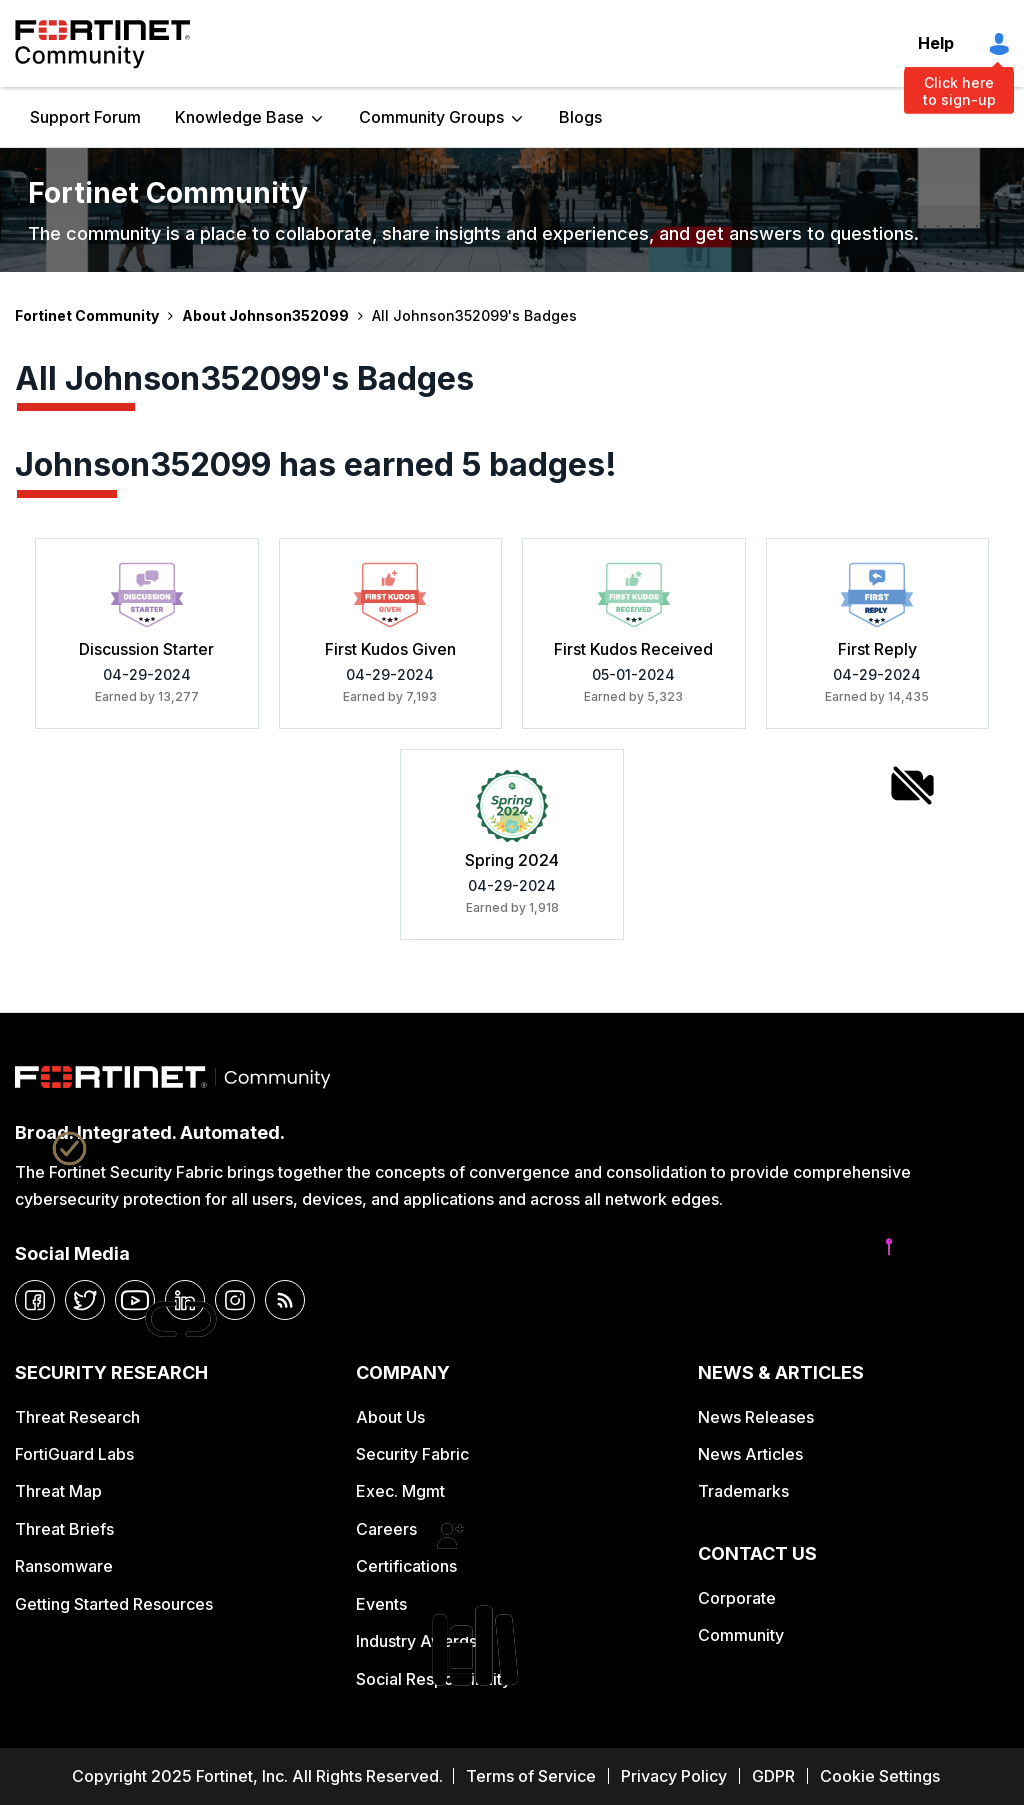 The height and width of the screenshot is (1805, 1024). I want to click on confirms a completed action or task, so click(69, 1148).